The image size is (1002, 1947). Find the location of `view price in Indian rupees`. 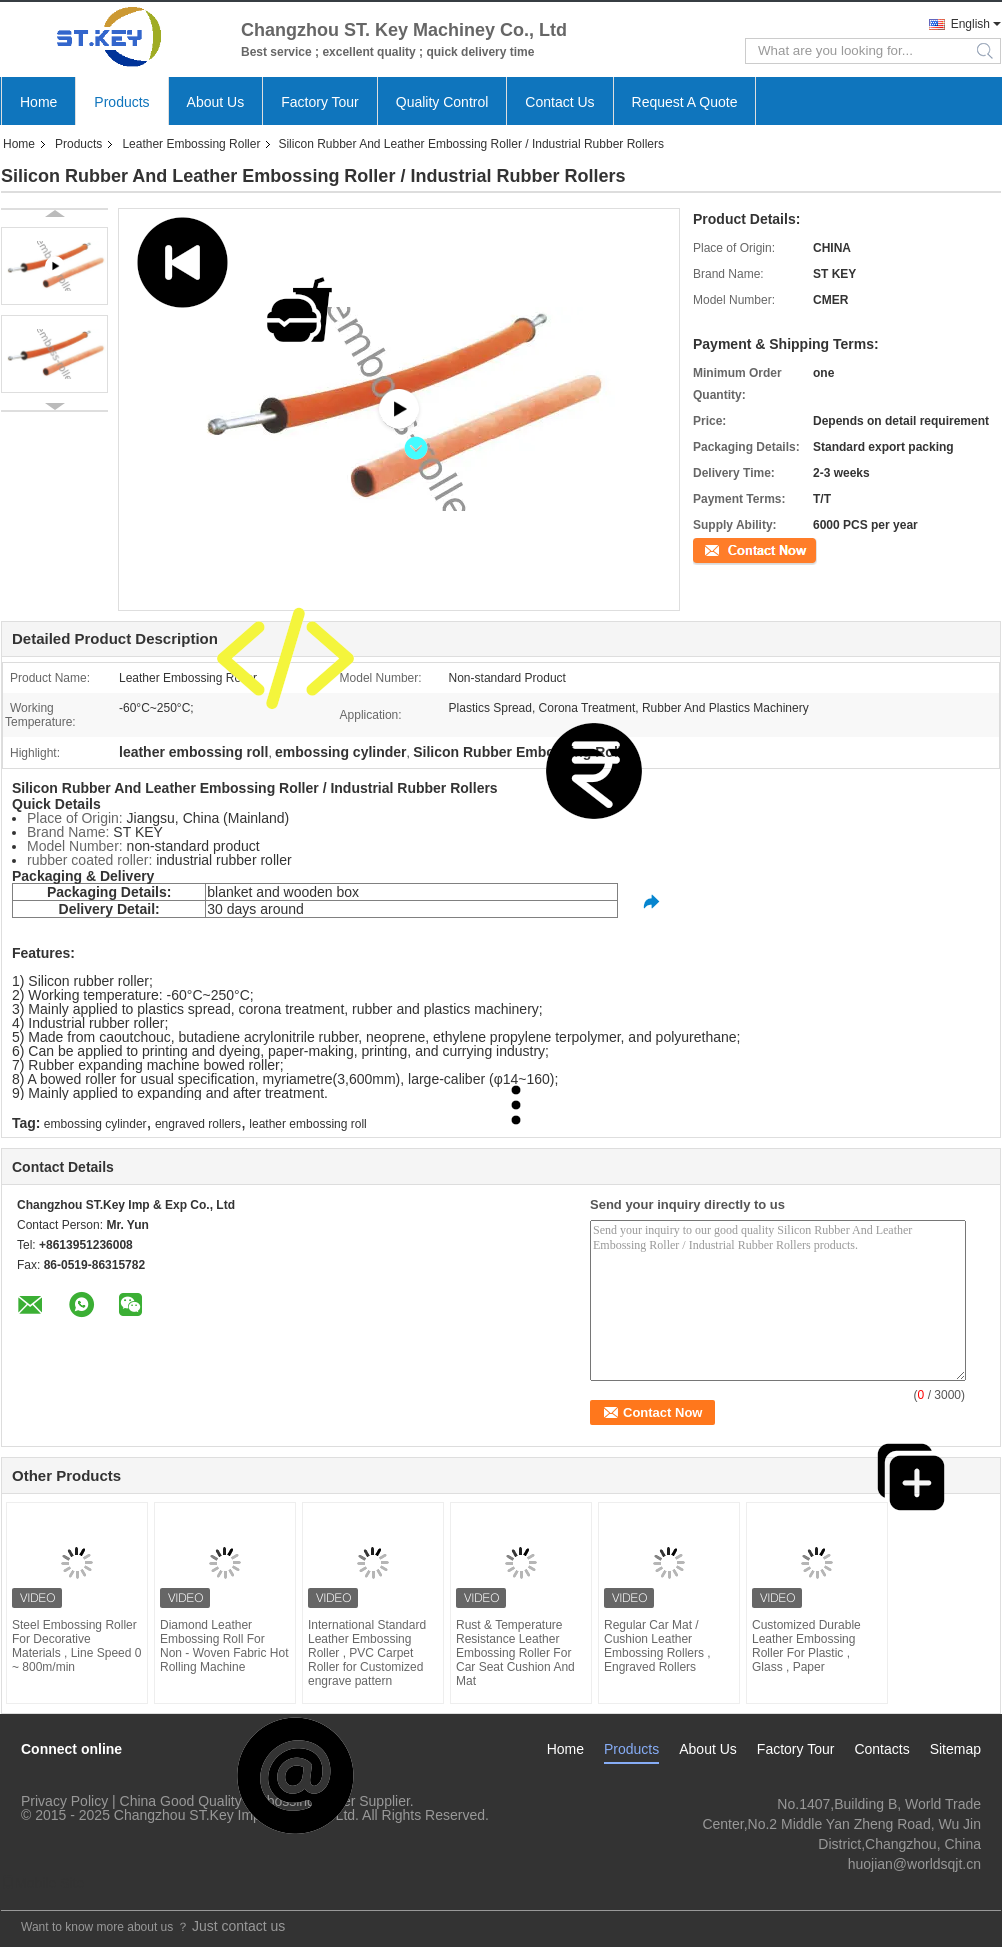

view price in Indian rupees is located at coordinates (594, 771).